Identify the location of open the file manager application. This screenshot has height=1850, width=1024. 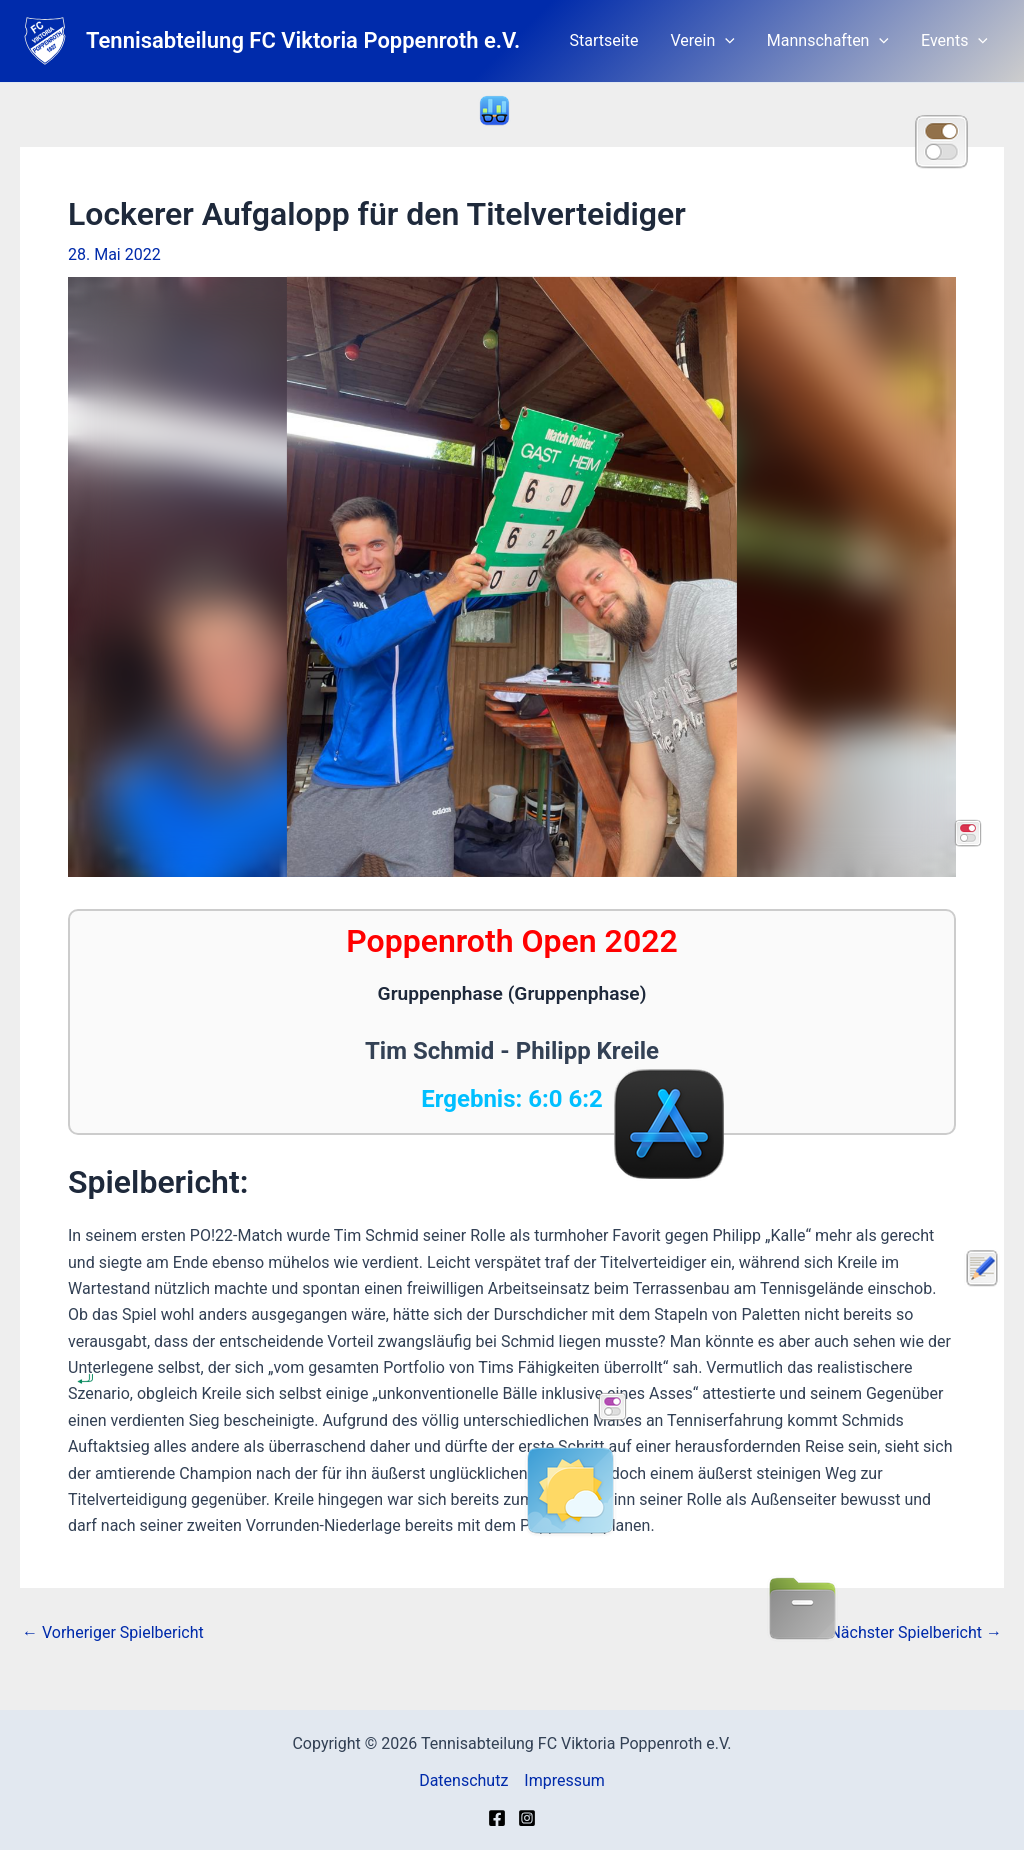
(802, 1608).